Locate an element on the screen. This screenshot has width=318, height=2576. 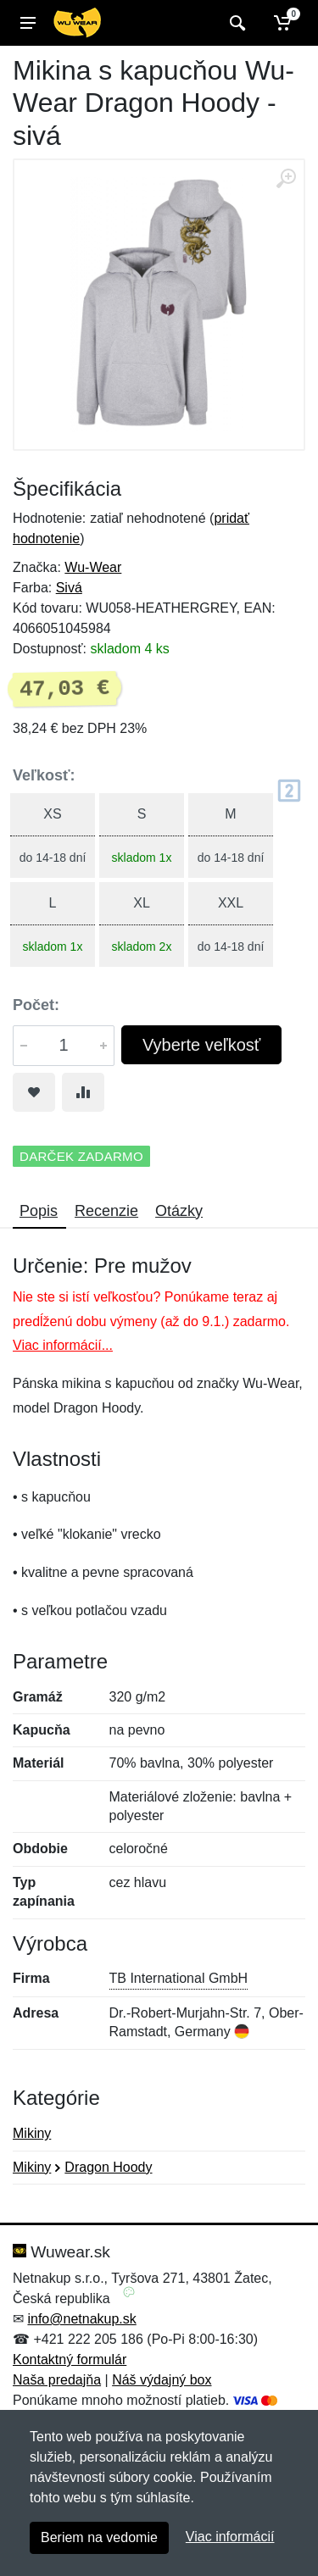
access color or theme settings is located at coordinates (129, 2292).